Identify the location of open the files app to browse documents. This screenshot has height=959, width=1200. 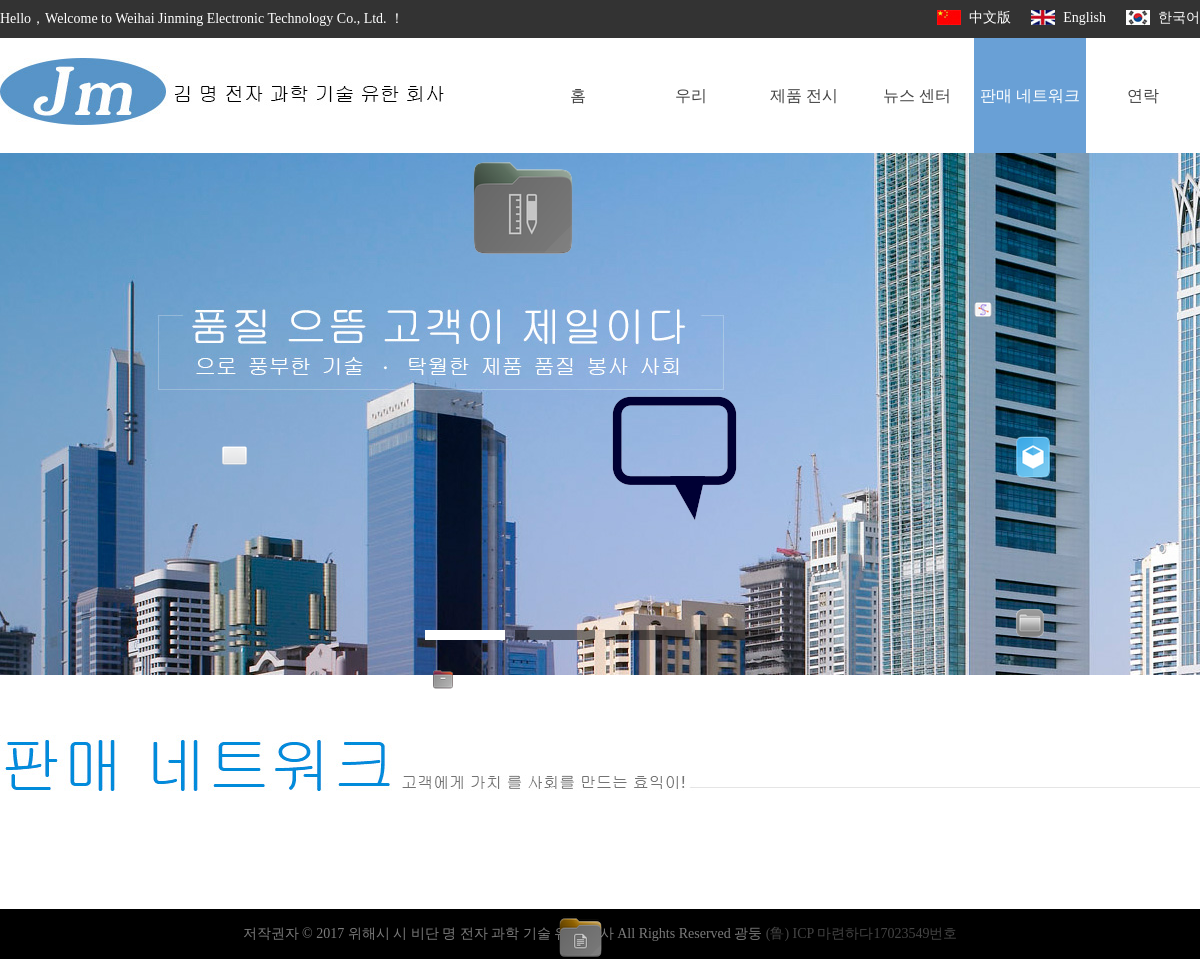
(1030, 623).